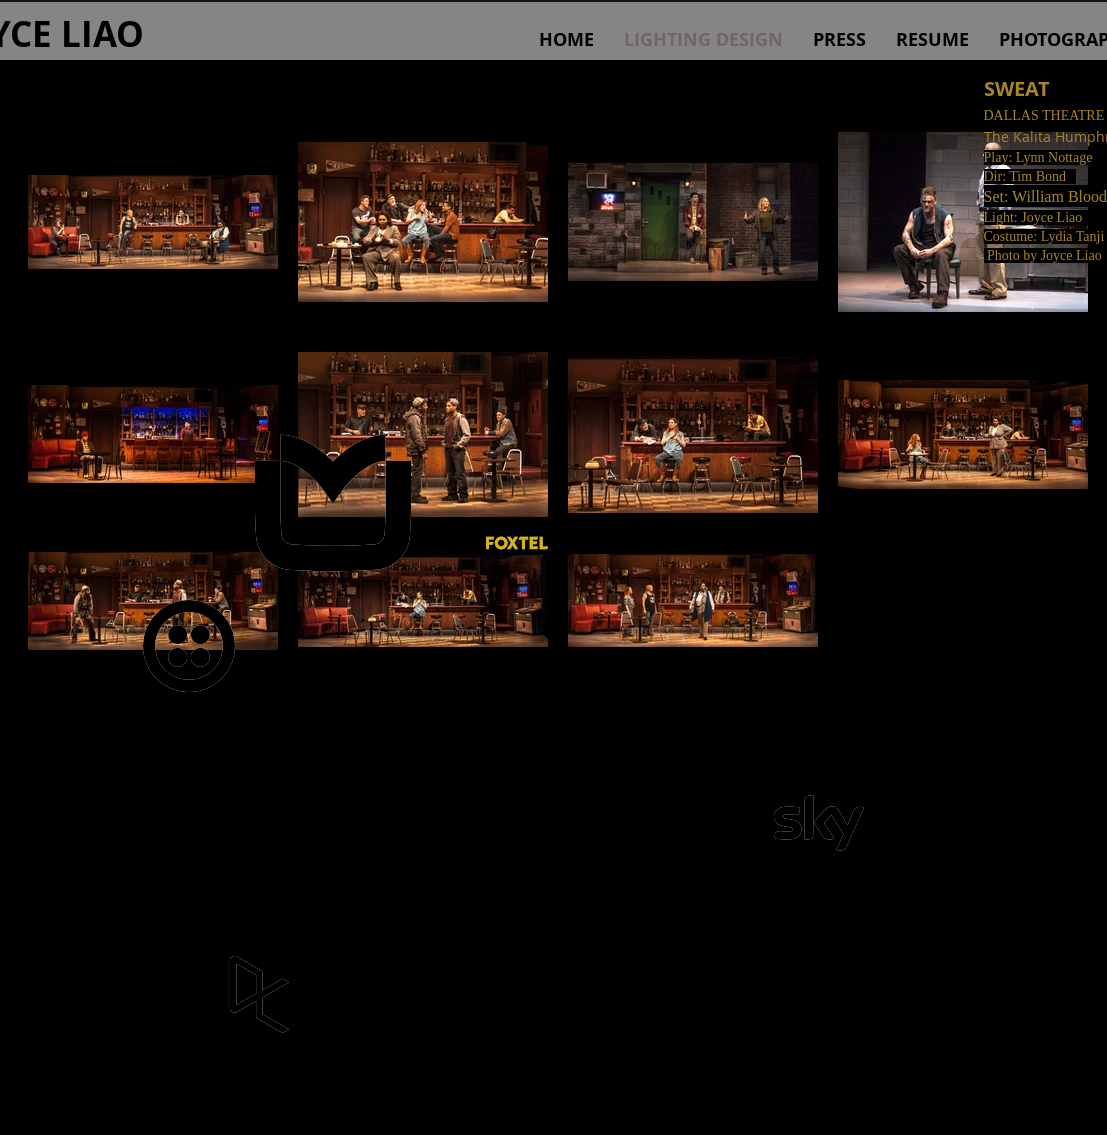  Describe the element at coordinates (517, 543) in the screenshot. I see `open the Foxtel streaming app` at that location.